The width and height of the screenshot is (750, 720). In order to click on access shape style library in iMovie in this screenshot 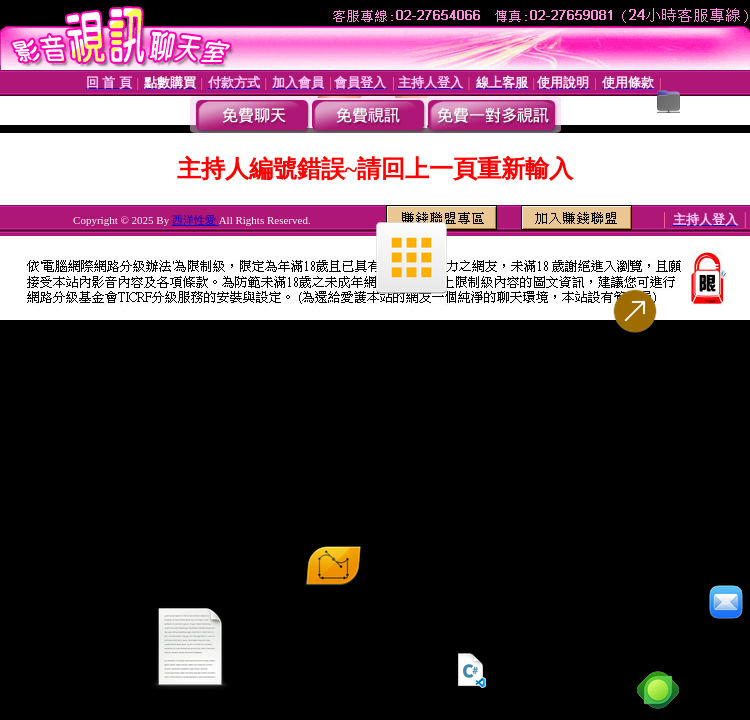, I will do `click(333, 565)`.